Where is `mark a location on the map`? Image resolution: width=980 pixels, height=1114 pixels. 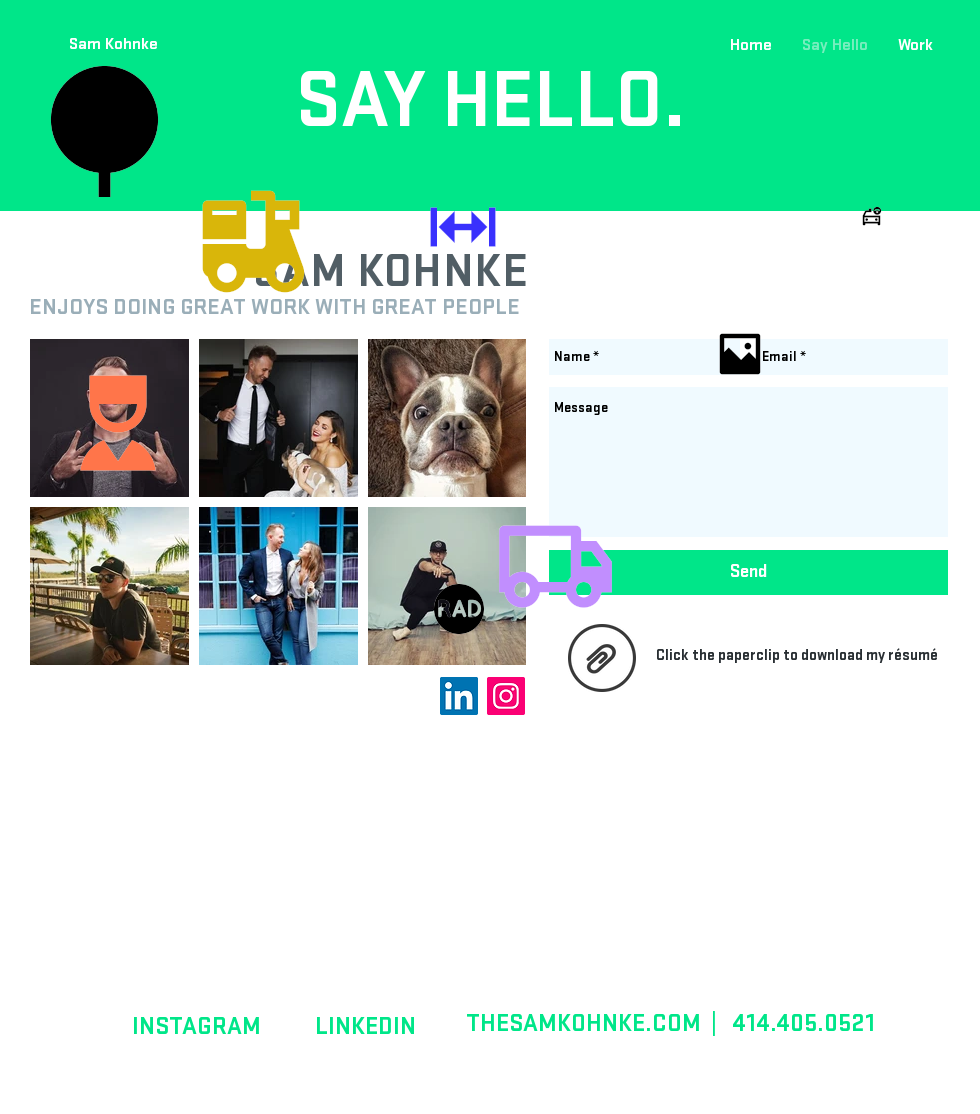
mark a location on the map is located at coordinates (104, 125).